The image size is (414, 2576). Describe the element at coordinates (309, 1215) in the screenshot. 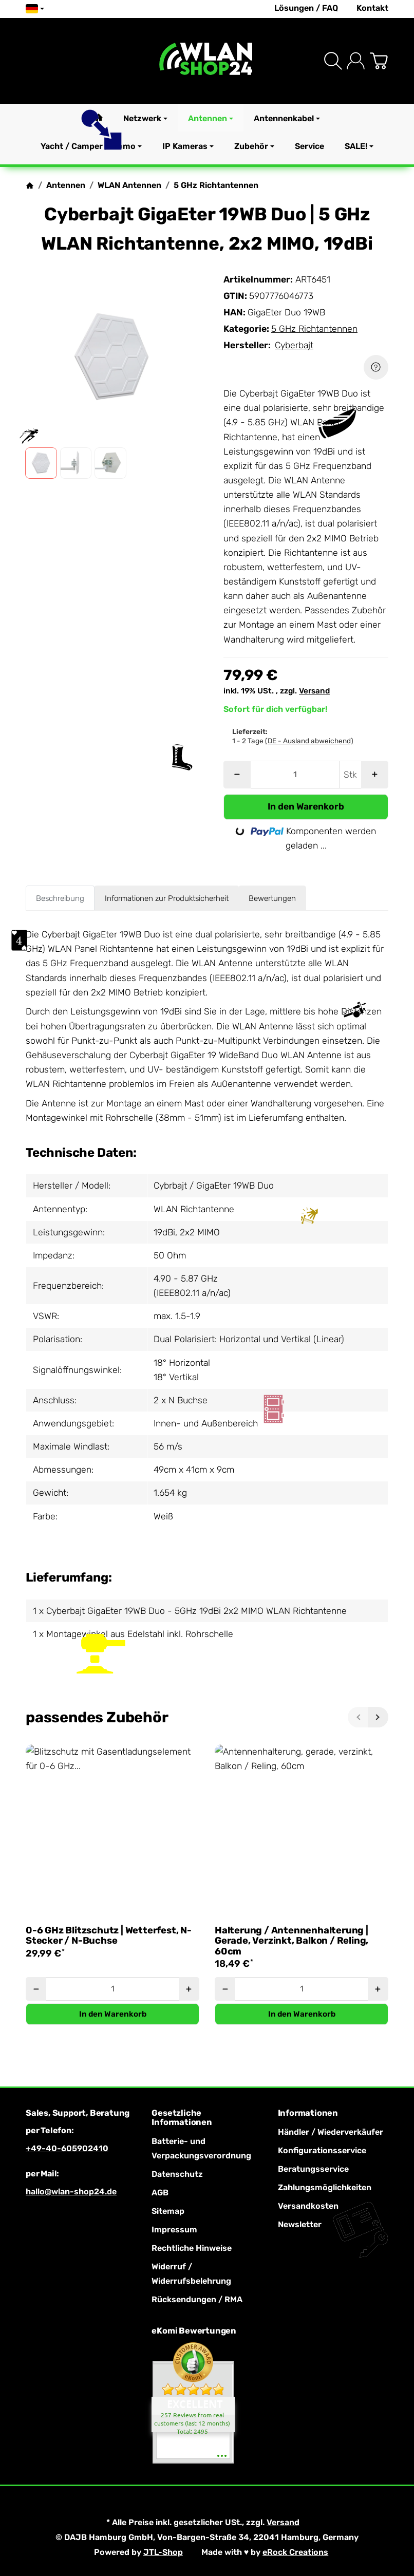

I see `drop or release current weapon` at that location.